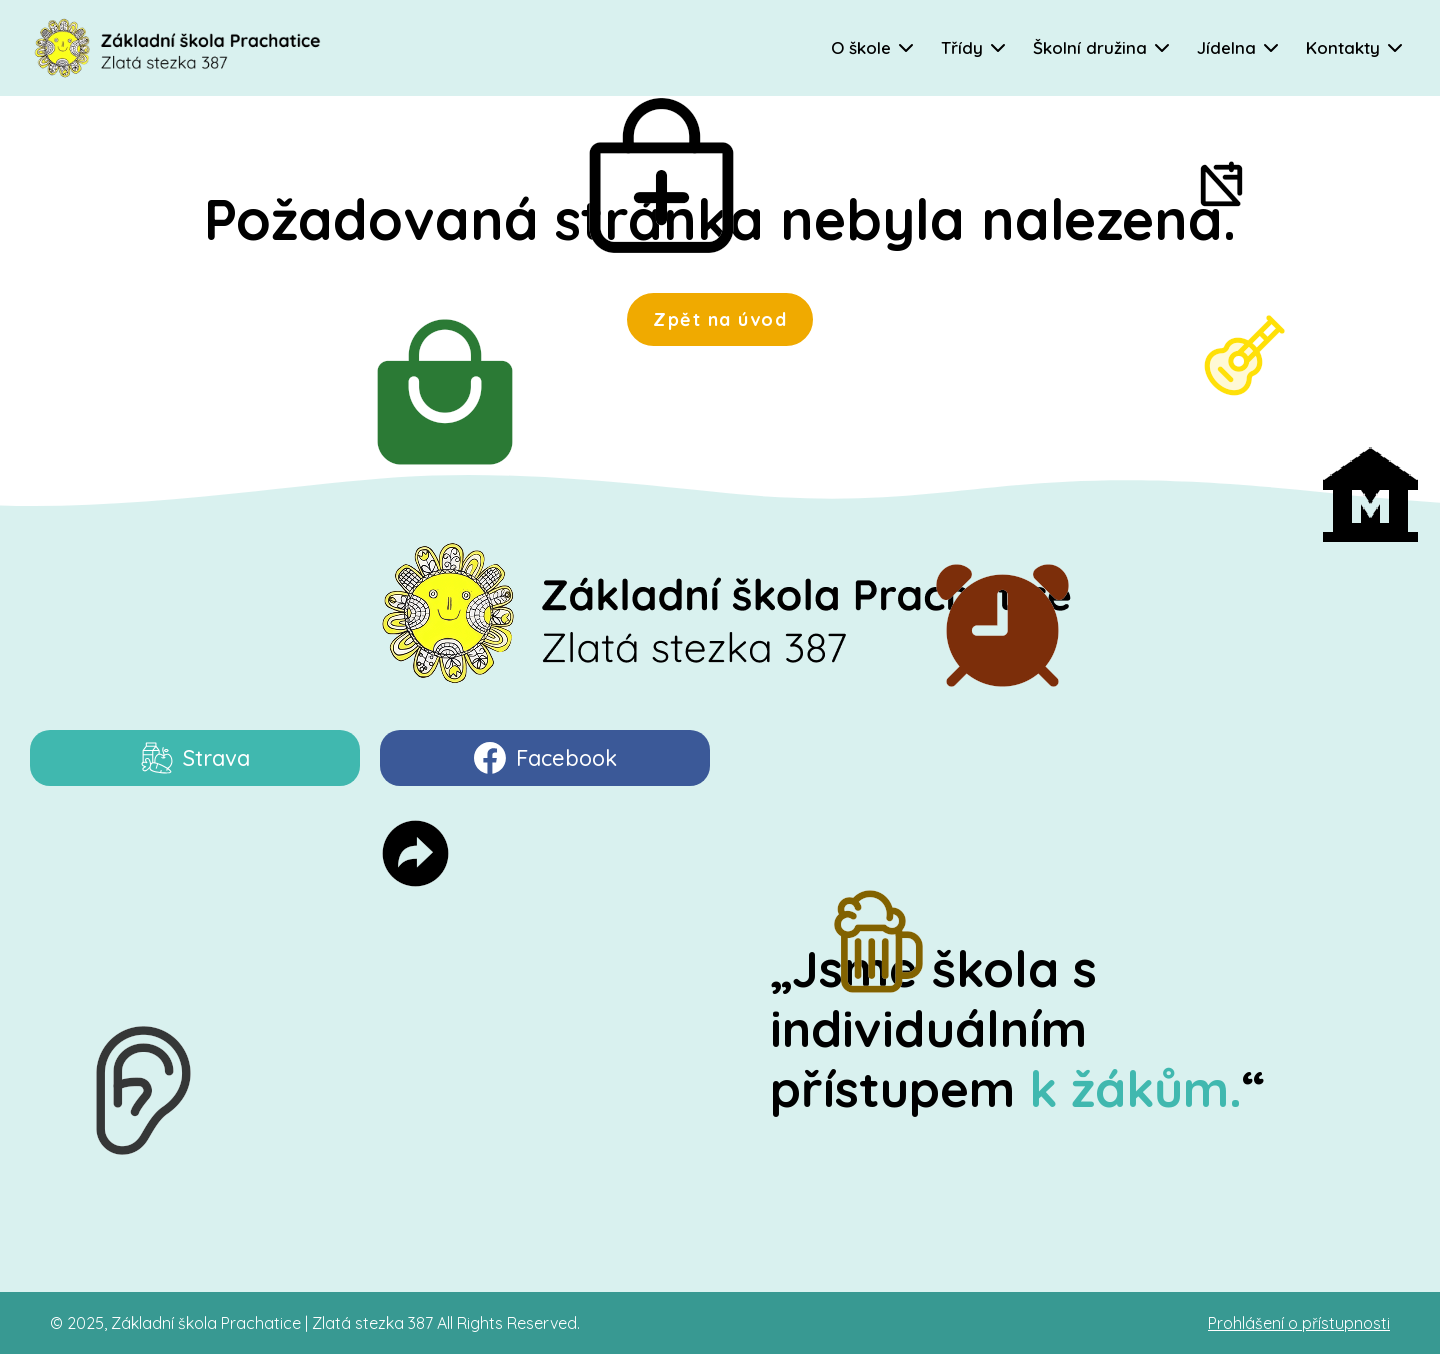  Describe the element at coordinates (143, 1090) in the screenshot. I see `accessibility settings for hearing features` at that location.